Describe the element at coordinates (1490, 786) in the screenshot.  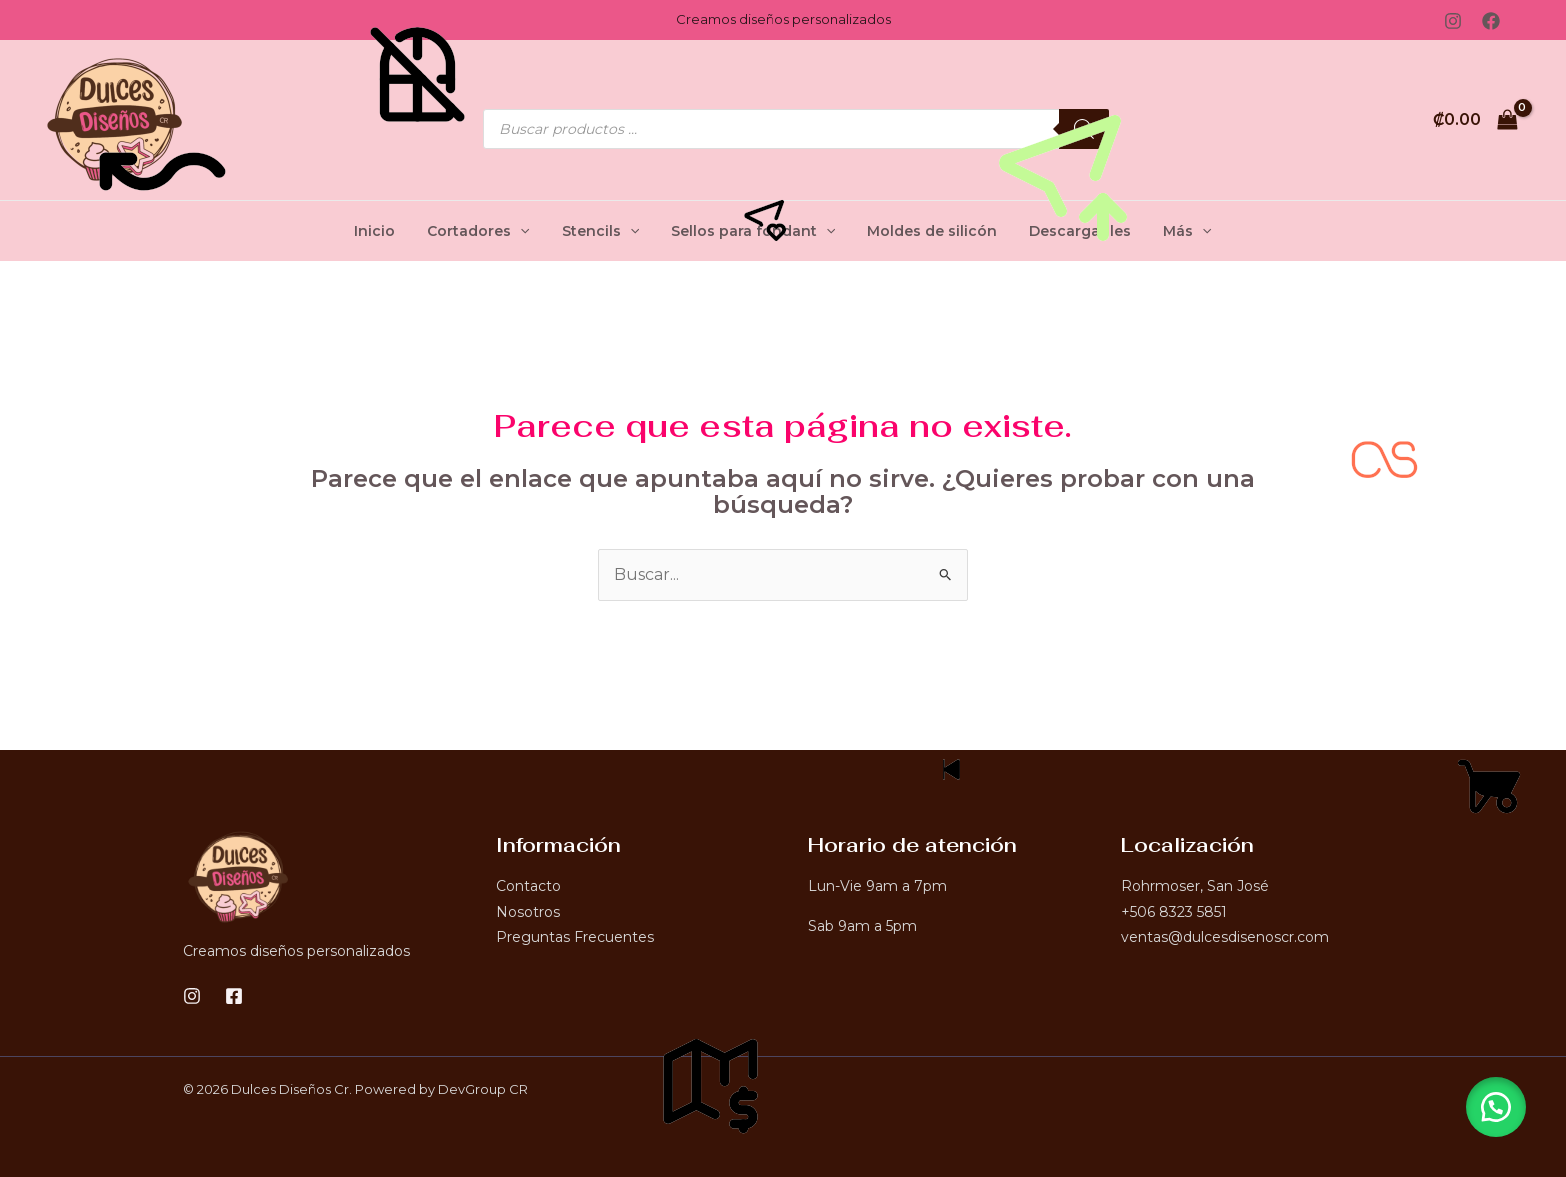
I see `access gardening tools or supplies` at that location.